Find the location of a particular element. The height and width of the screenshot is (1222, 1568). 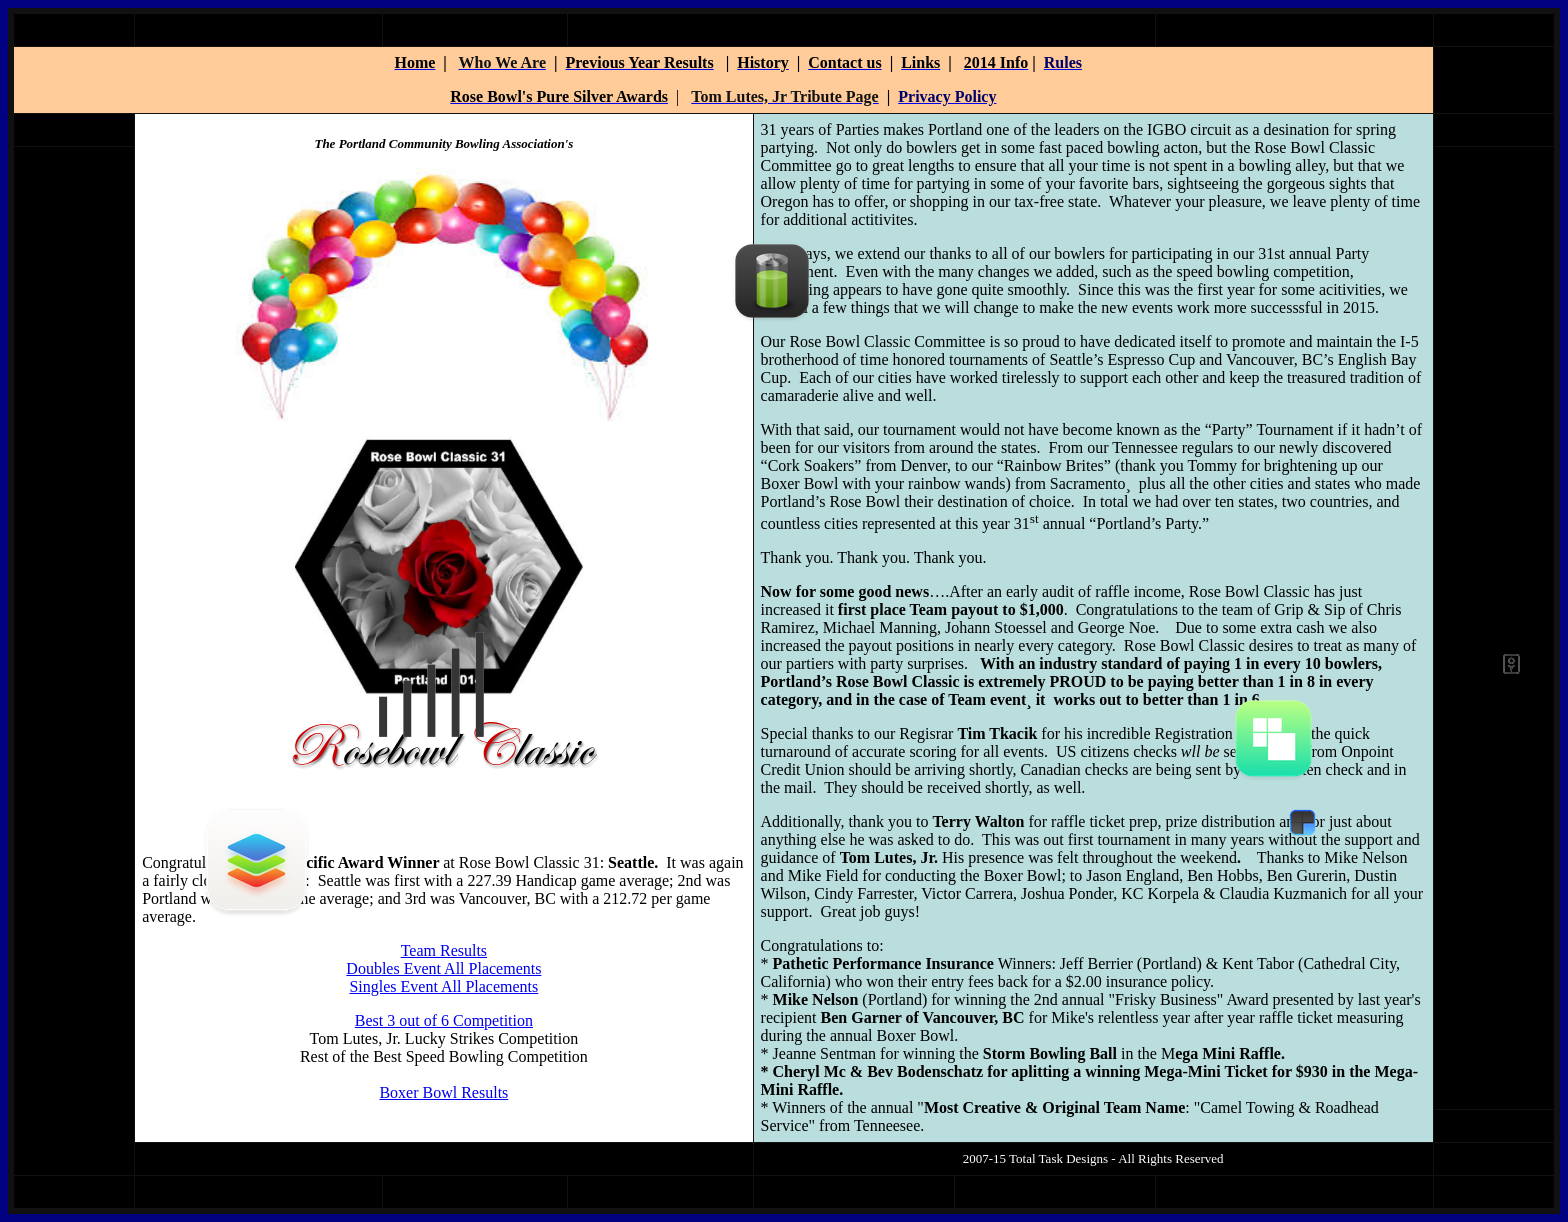

open power management settings is located at coordinates (772, 281).